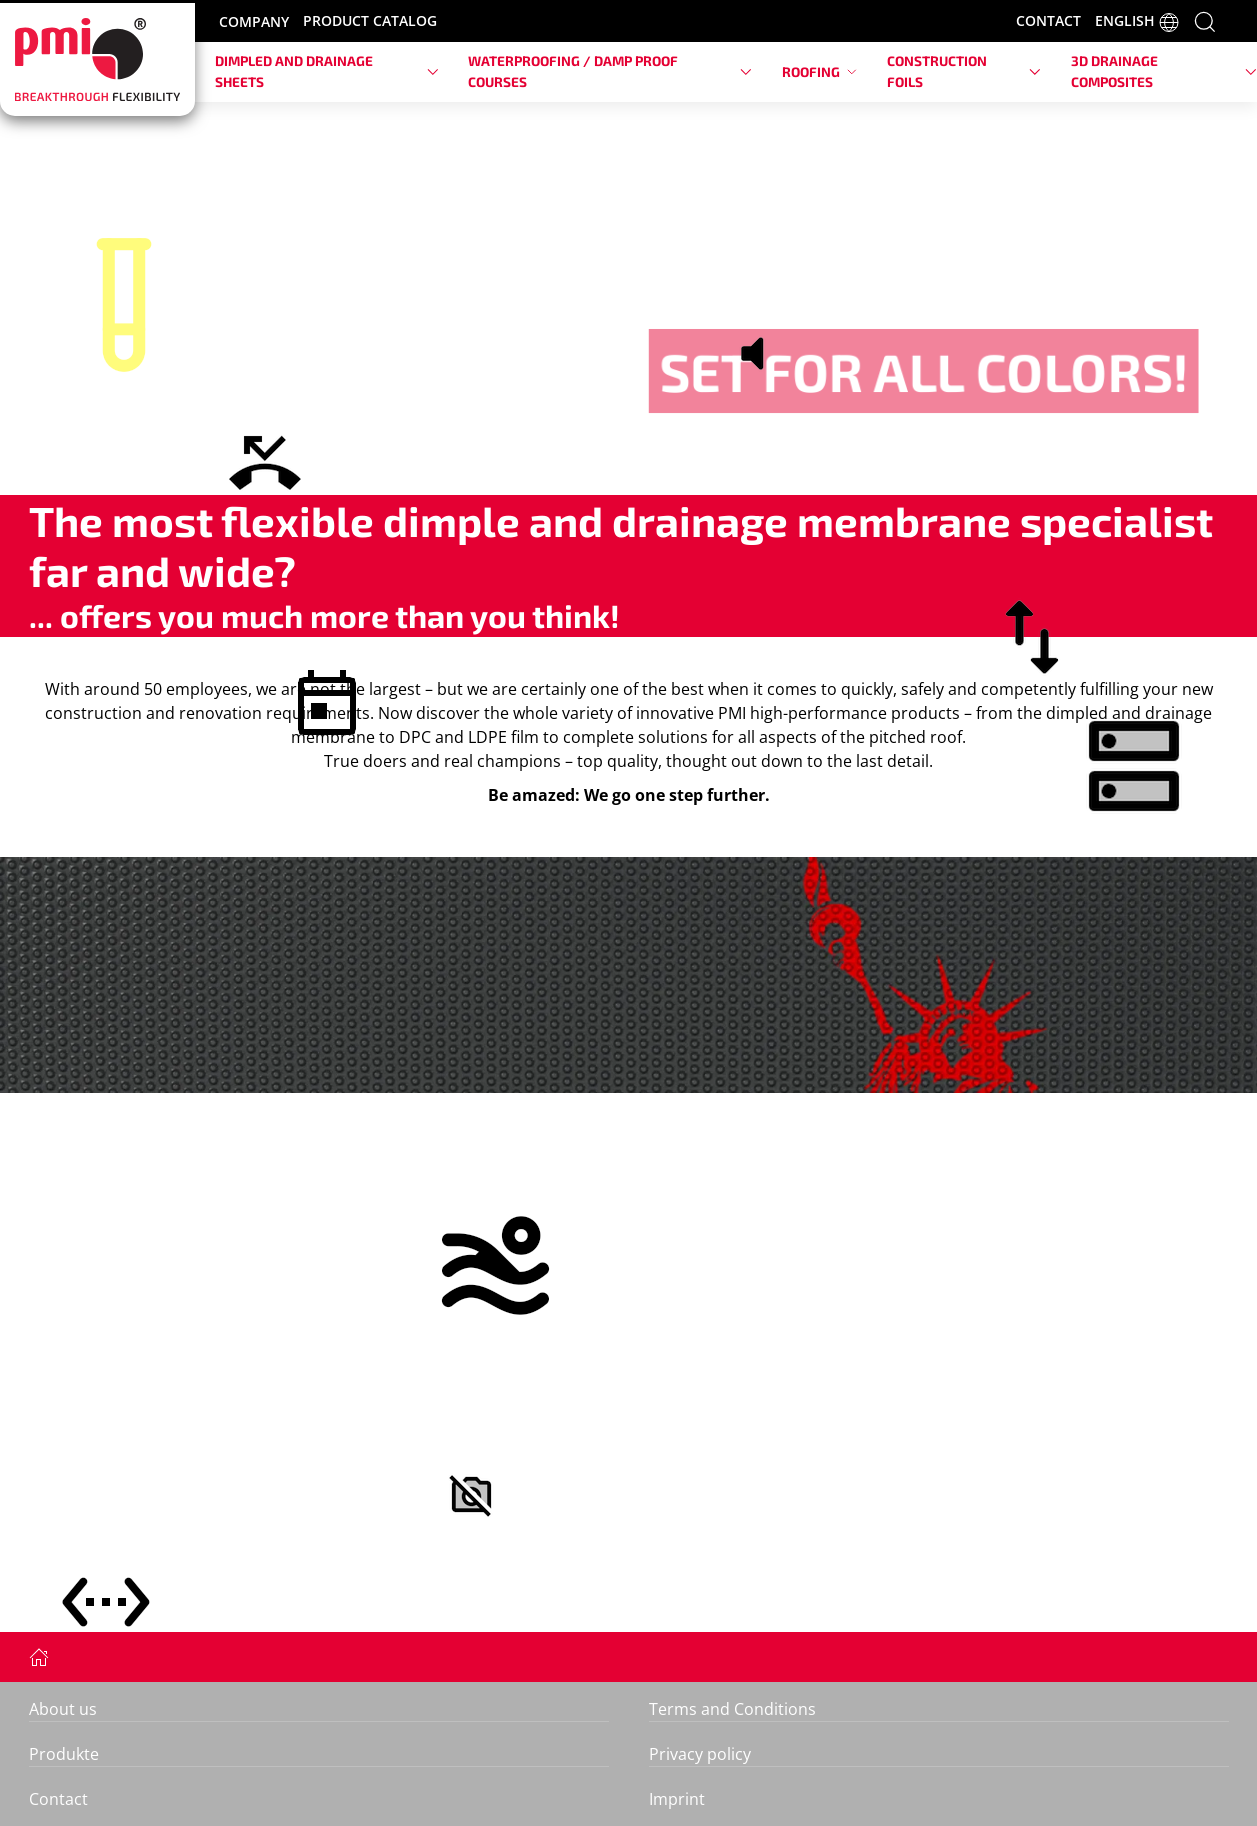 The width and height of the screenshot is (1257, 1826). I want to click on photography not allowed in this area, so click(471, 1494).